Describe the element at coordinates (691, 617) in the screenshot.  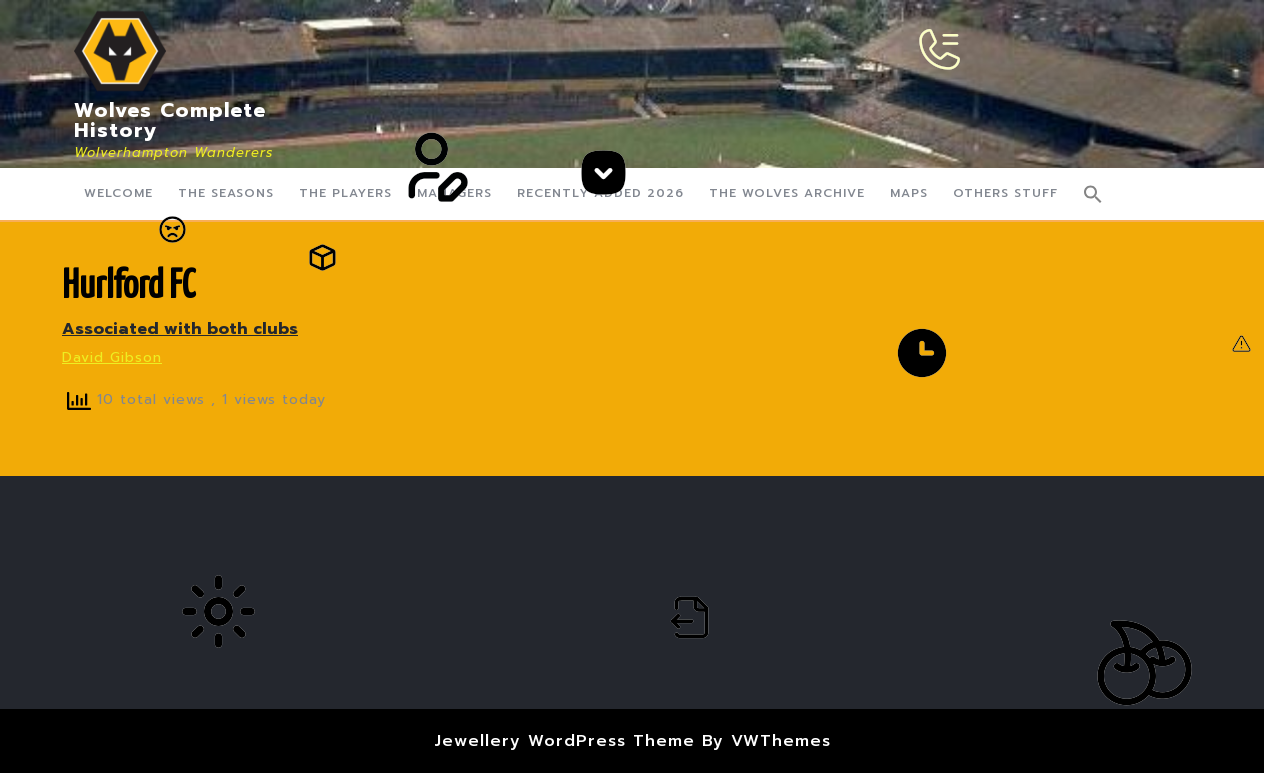
I see `export file to another location` at that location.